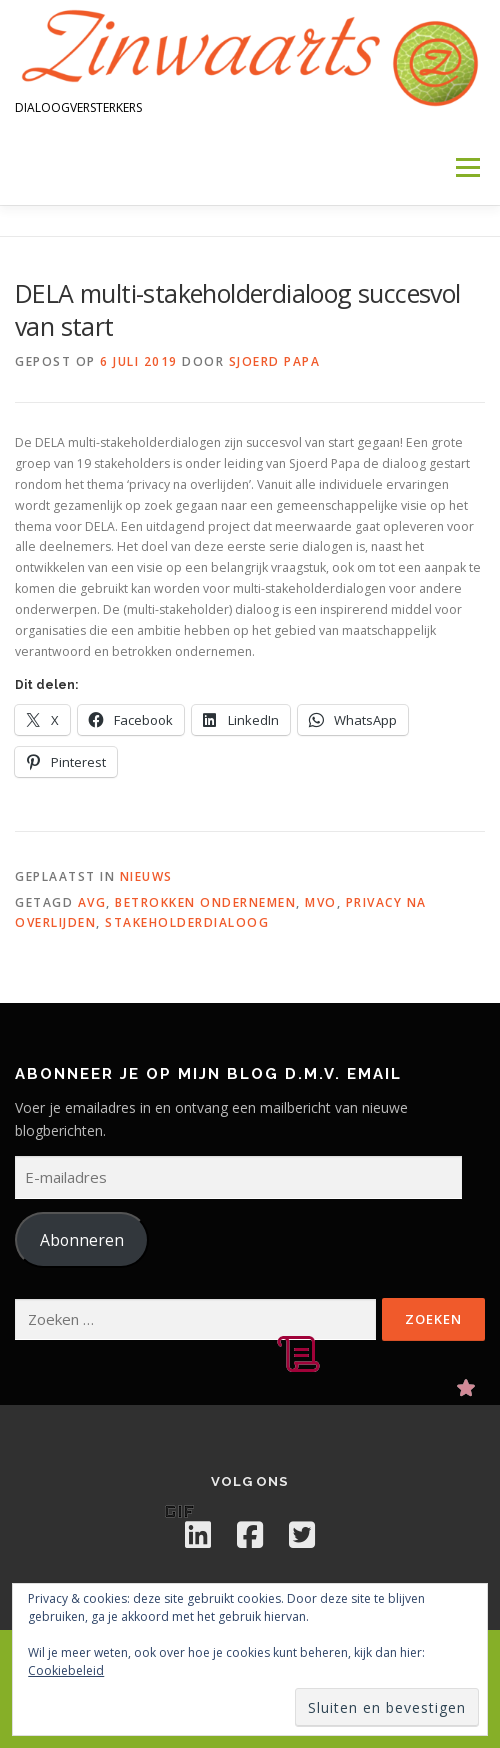  Describe the element at coordinates (179, 1511) in the screenshot. I see `insert a gif into your message` at that location.